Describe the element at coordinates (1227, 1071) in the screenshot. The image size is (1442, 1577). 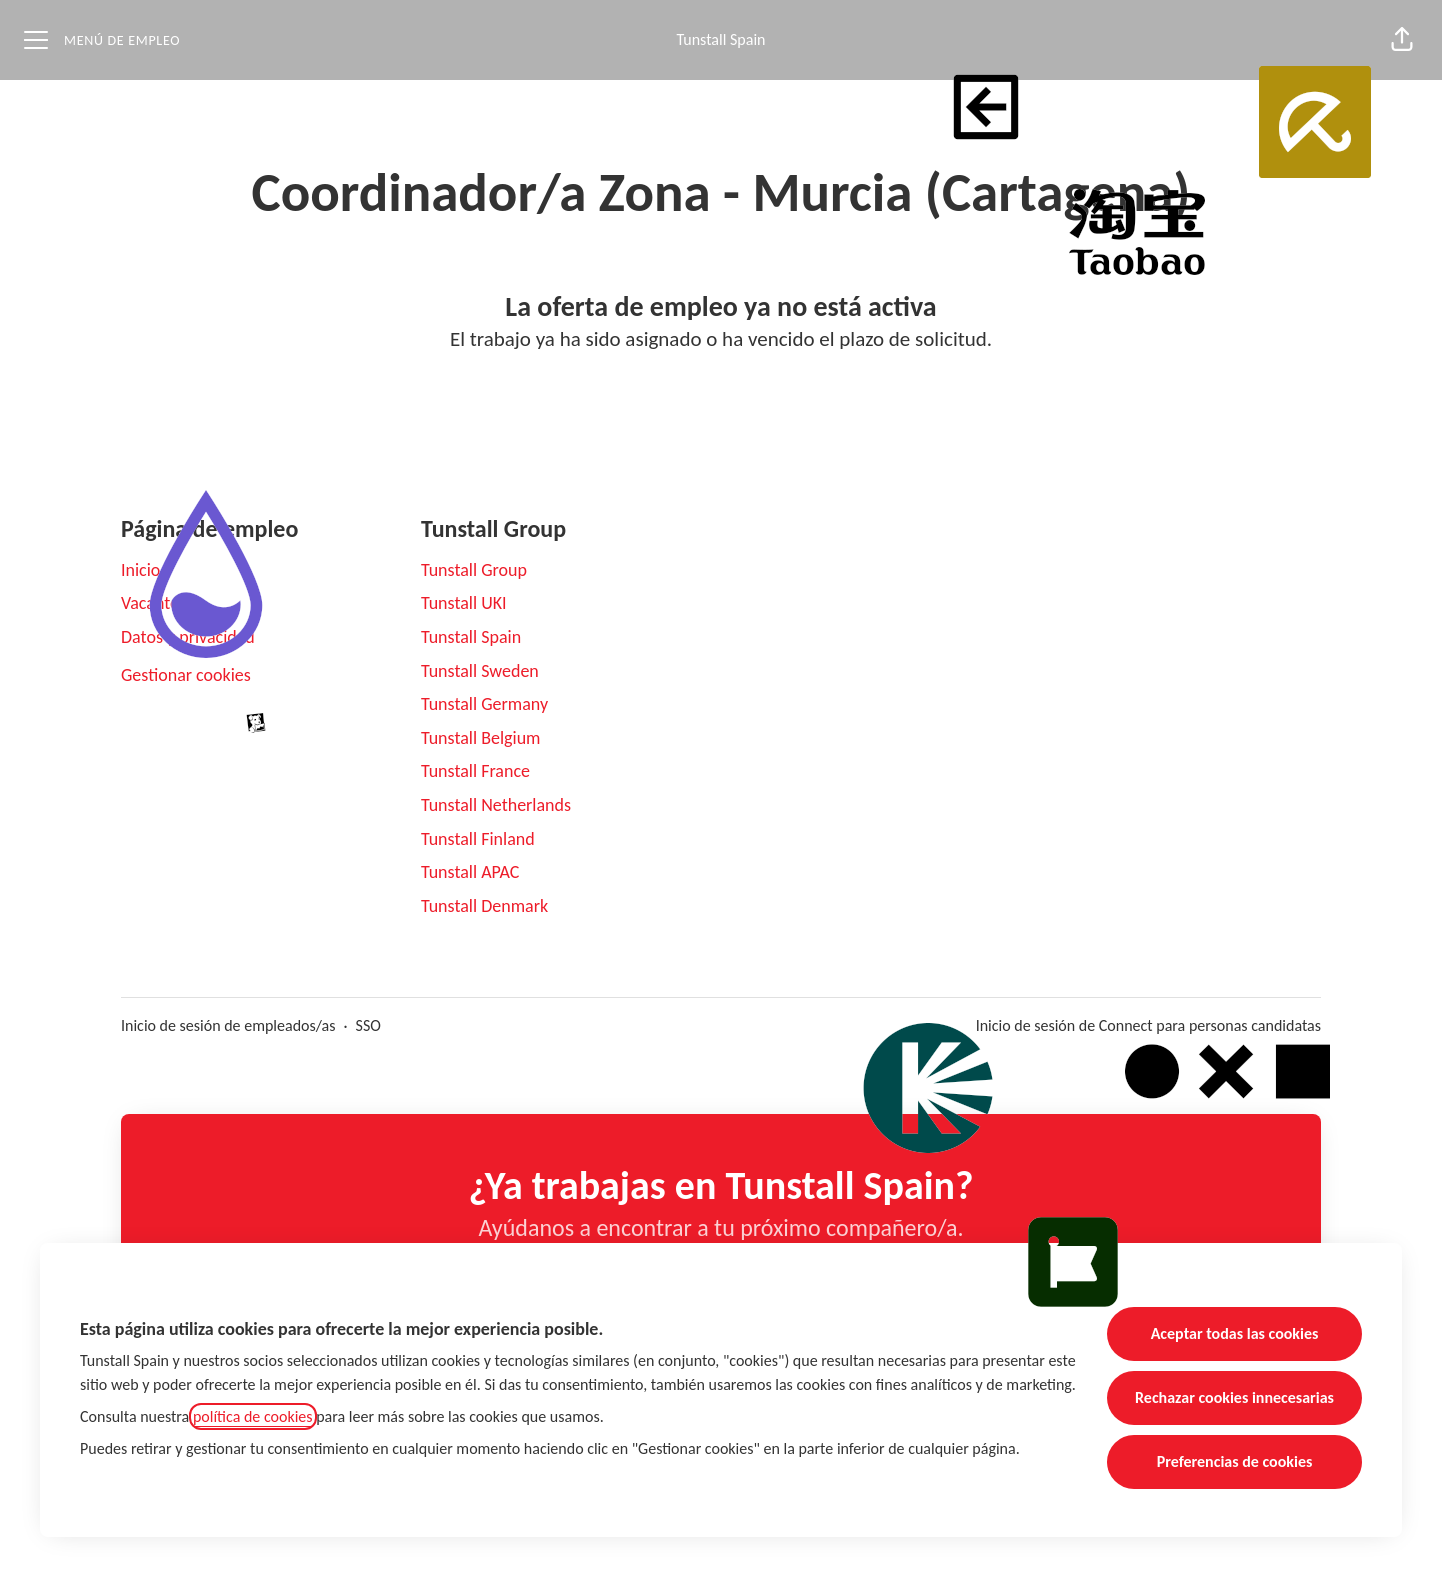
I see `visit the noun project website` at that location.